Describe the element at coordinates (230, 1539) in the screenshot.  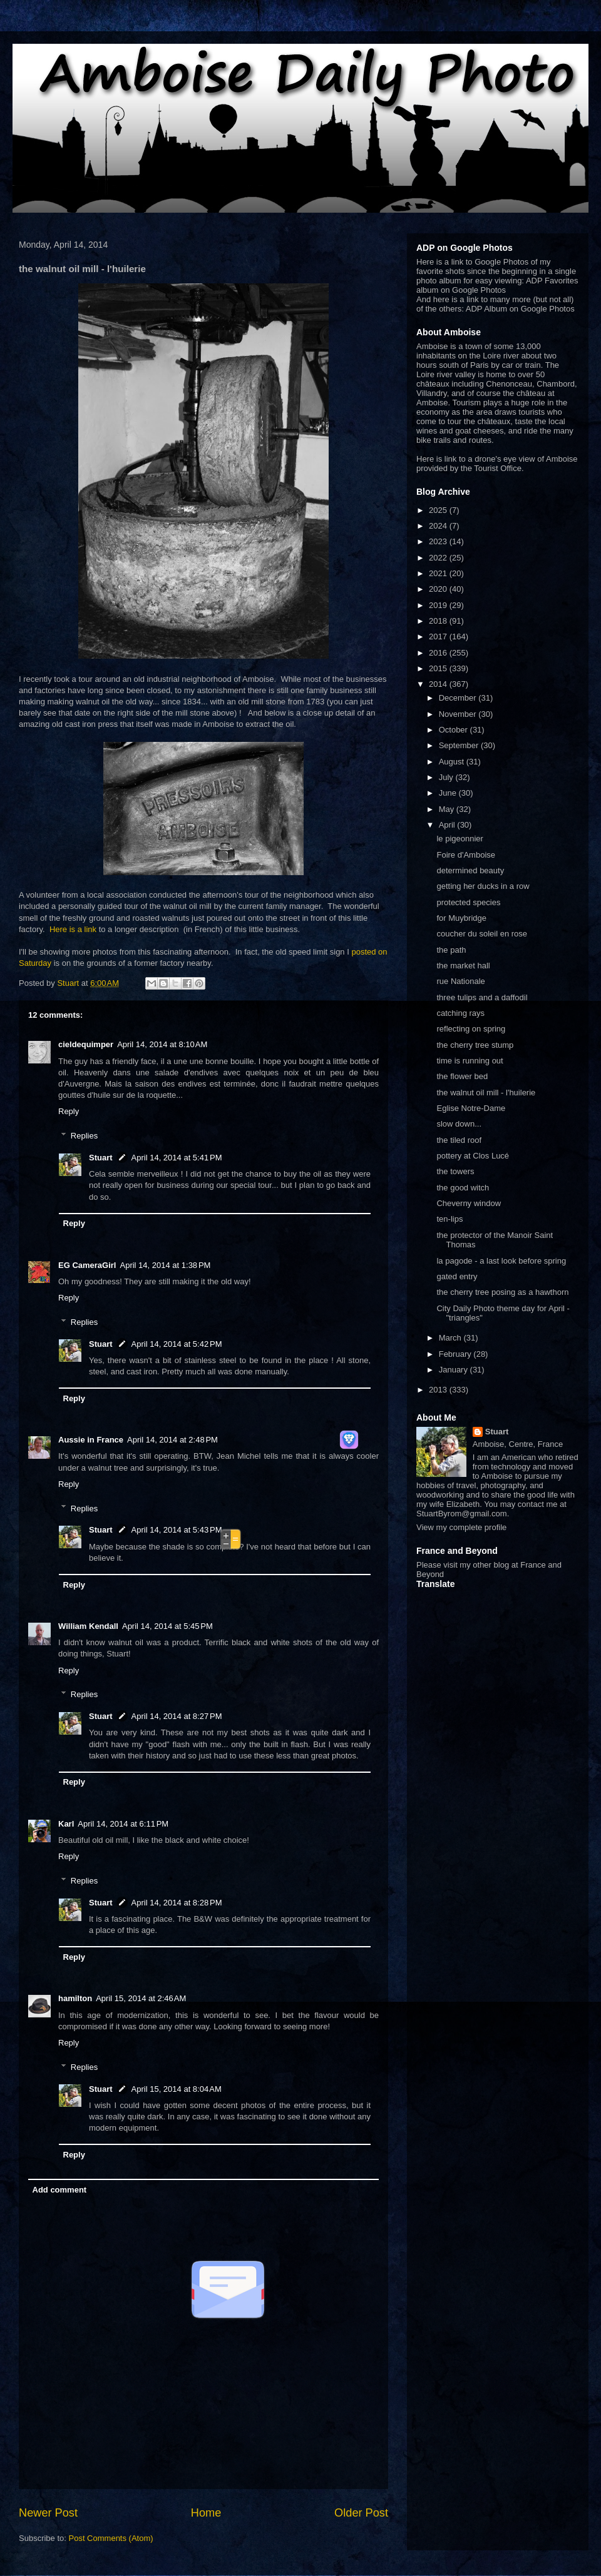
I see `open the calculator app` at that location.